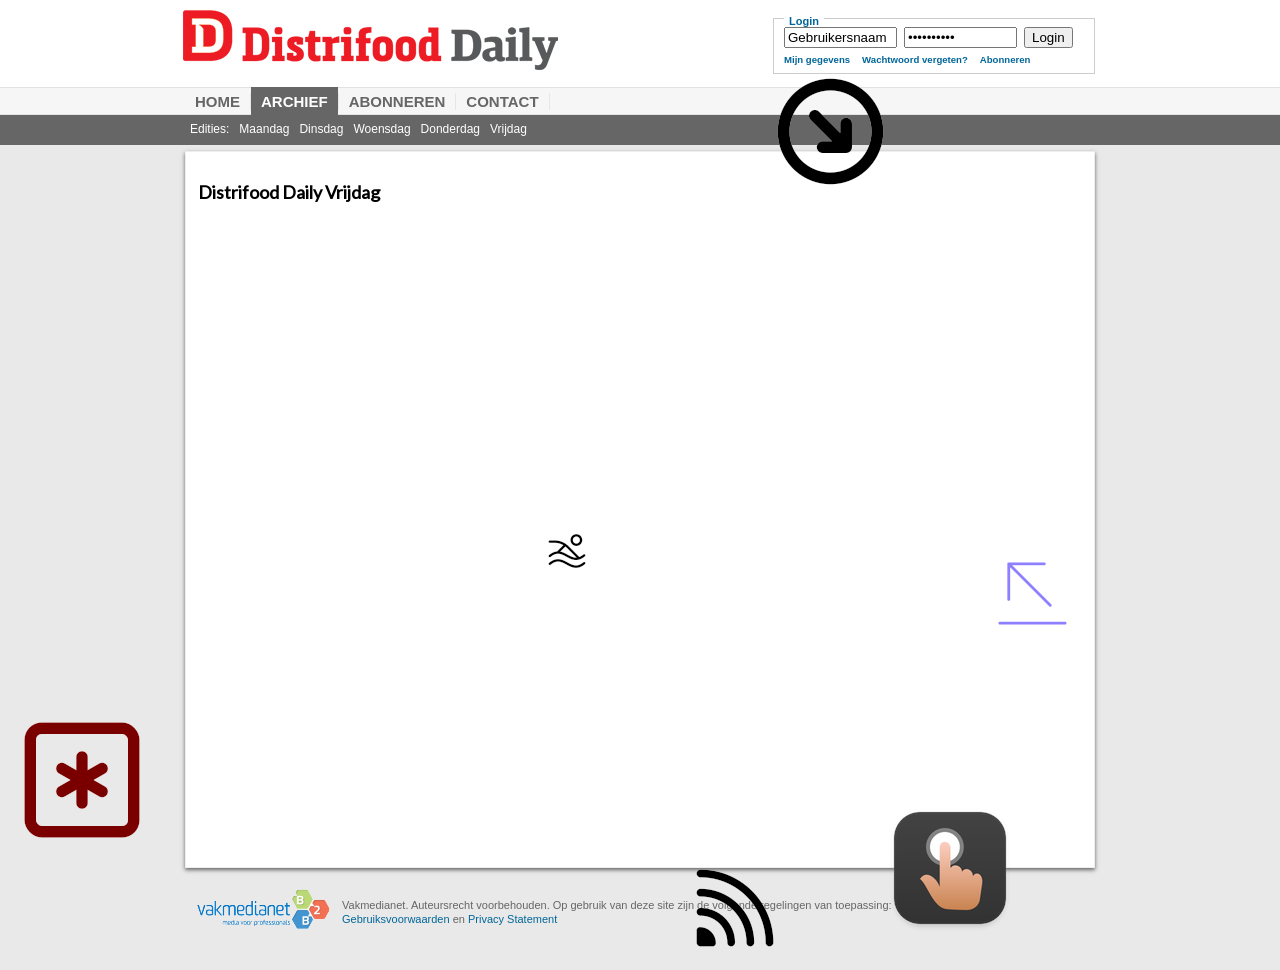  Describe the element at coordinates (1029, 593) in the screenshot. I see `navigate to the top-left or home position` at that location.